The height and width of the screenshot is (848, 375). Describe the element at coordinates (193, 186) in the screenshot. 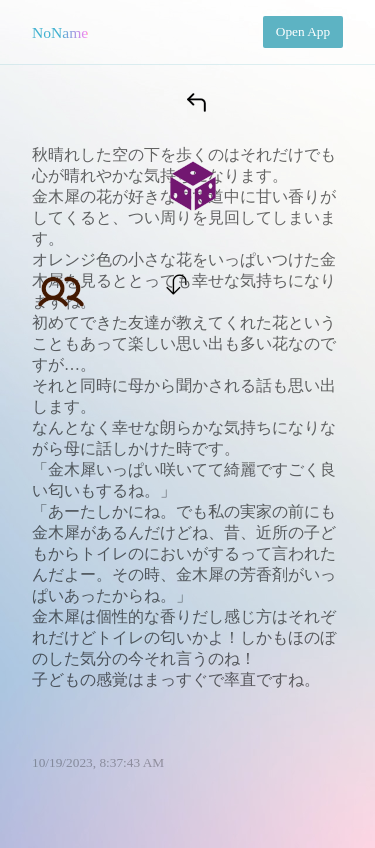

I see `randomize or shuffle content` at that location.